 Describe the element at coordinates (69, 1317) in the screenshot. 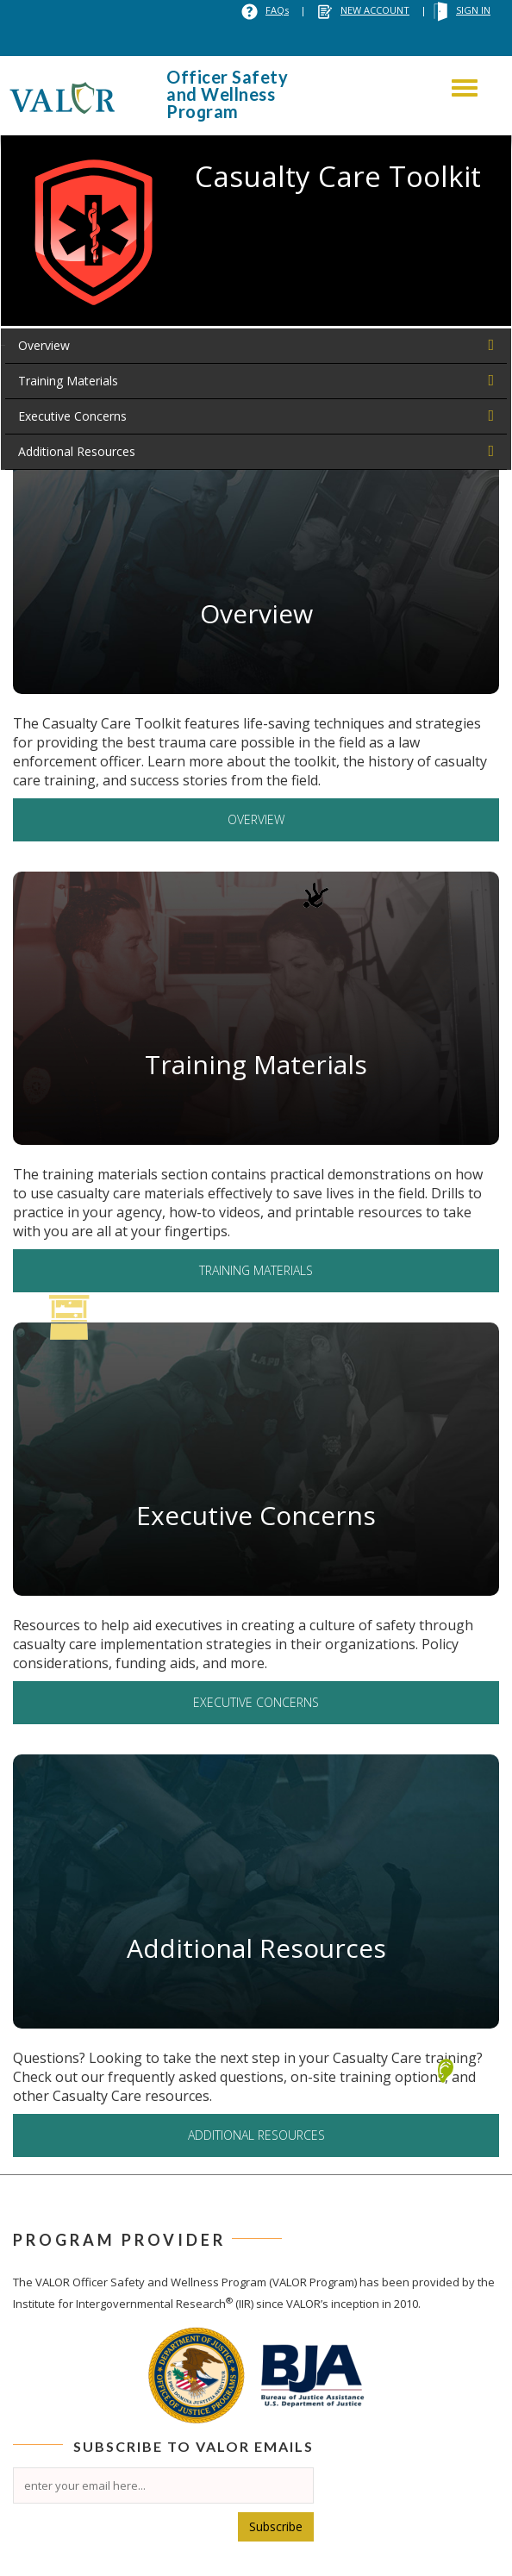

I see `access bunker or shelter location` at that location.